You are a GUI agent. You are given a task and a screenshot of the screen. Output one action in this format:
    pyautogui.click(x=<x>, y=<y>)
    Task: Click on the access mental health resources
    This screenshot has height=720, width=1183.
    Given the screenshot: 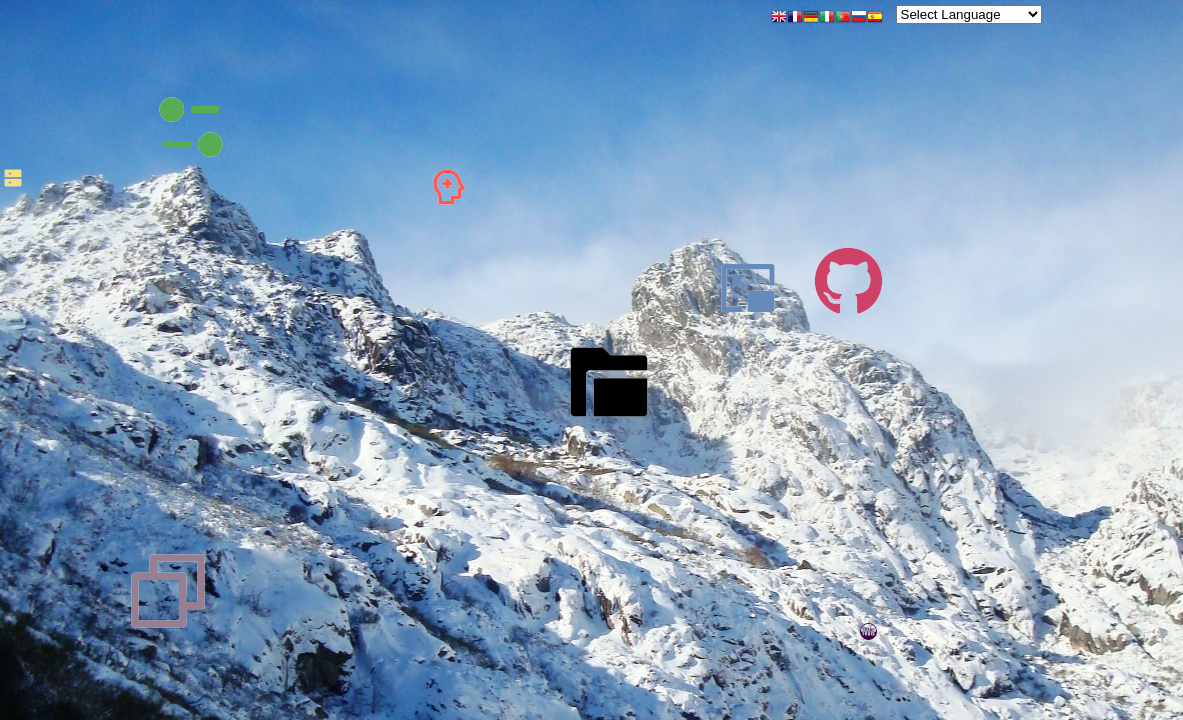 What is the action you would take?
    pyautogui.click(x=449, y=187)
    